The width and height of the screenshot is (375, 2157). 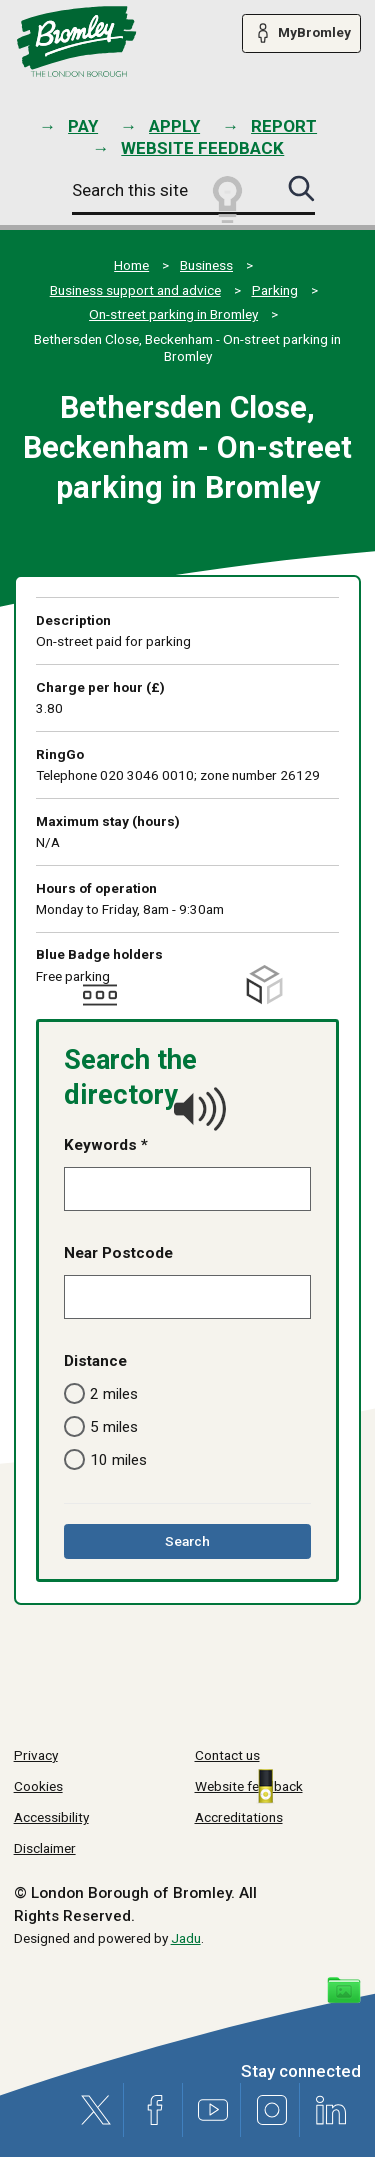 What do you see at coordinates (200, 1109) in the screenshot?
I see `adjust audio volume settings` at bounding box center [200, 1109].